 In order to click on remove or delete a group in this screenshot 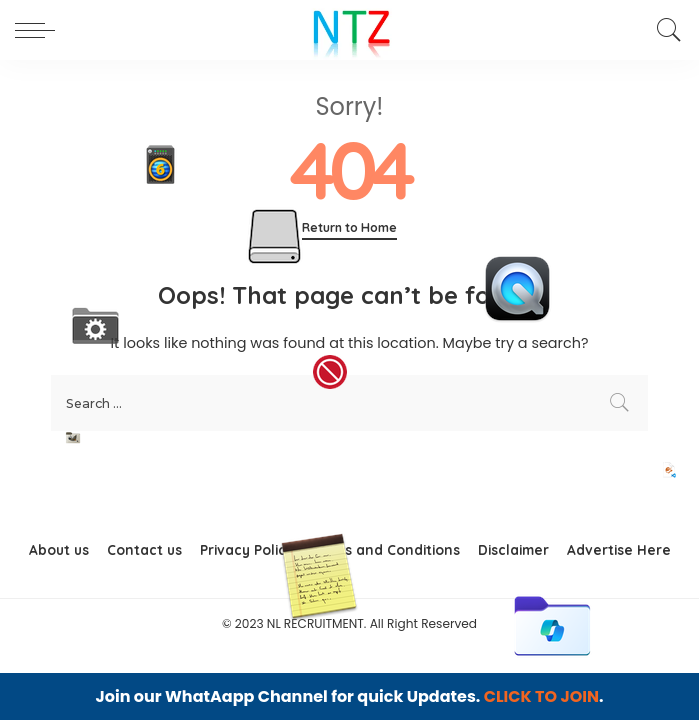, I will do `click(330, 372)`.